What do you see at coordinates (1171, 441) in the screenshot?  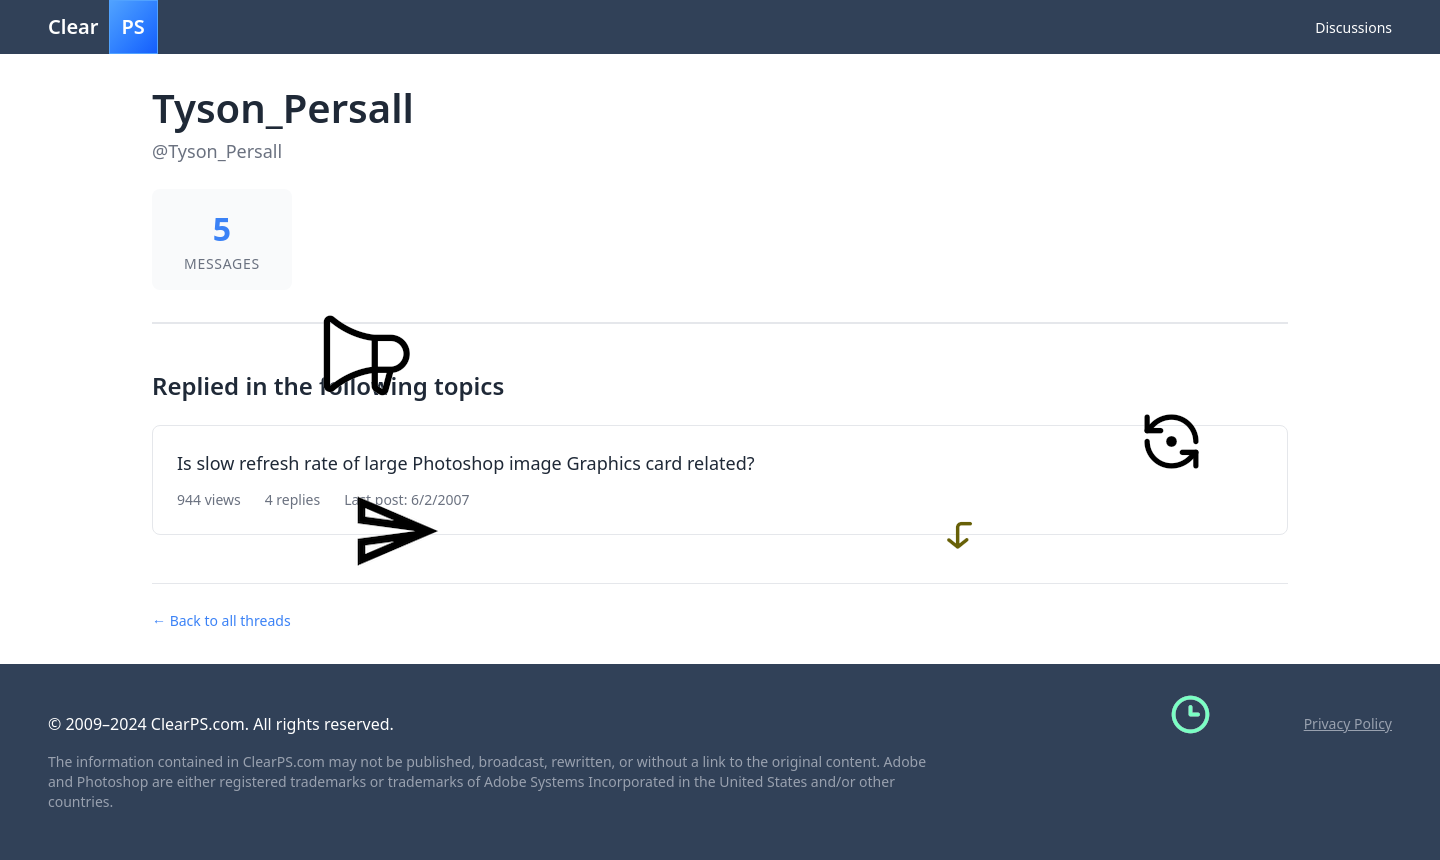 I see `refresh or sync with status indicator` at bounding box center [1171, 441].